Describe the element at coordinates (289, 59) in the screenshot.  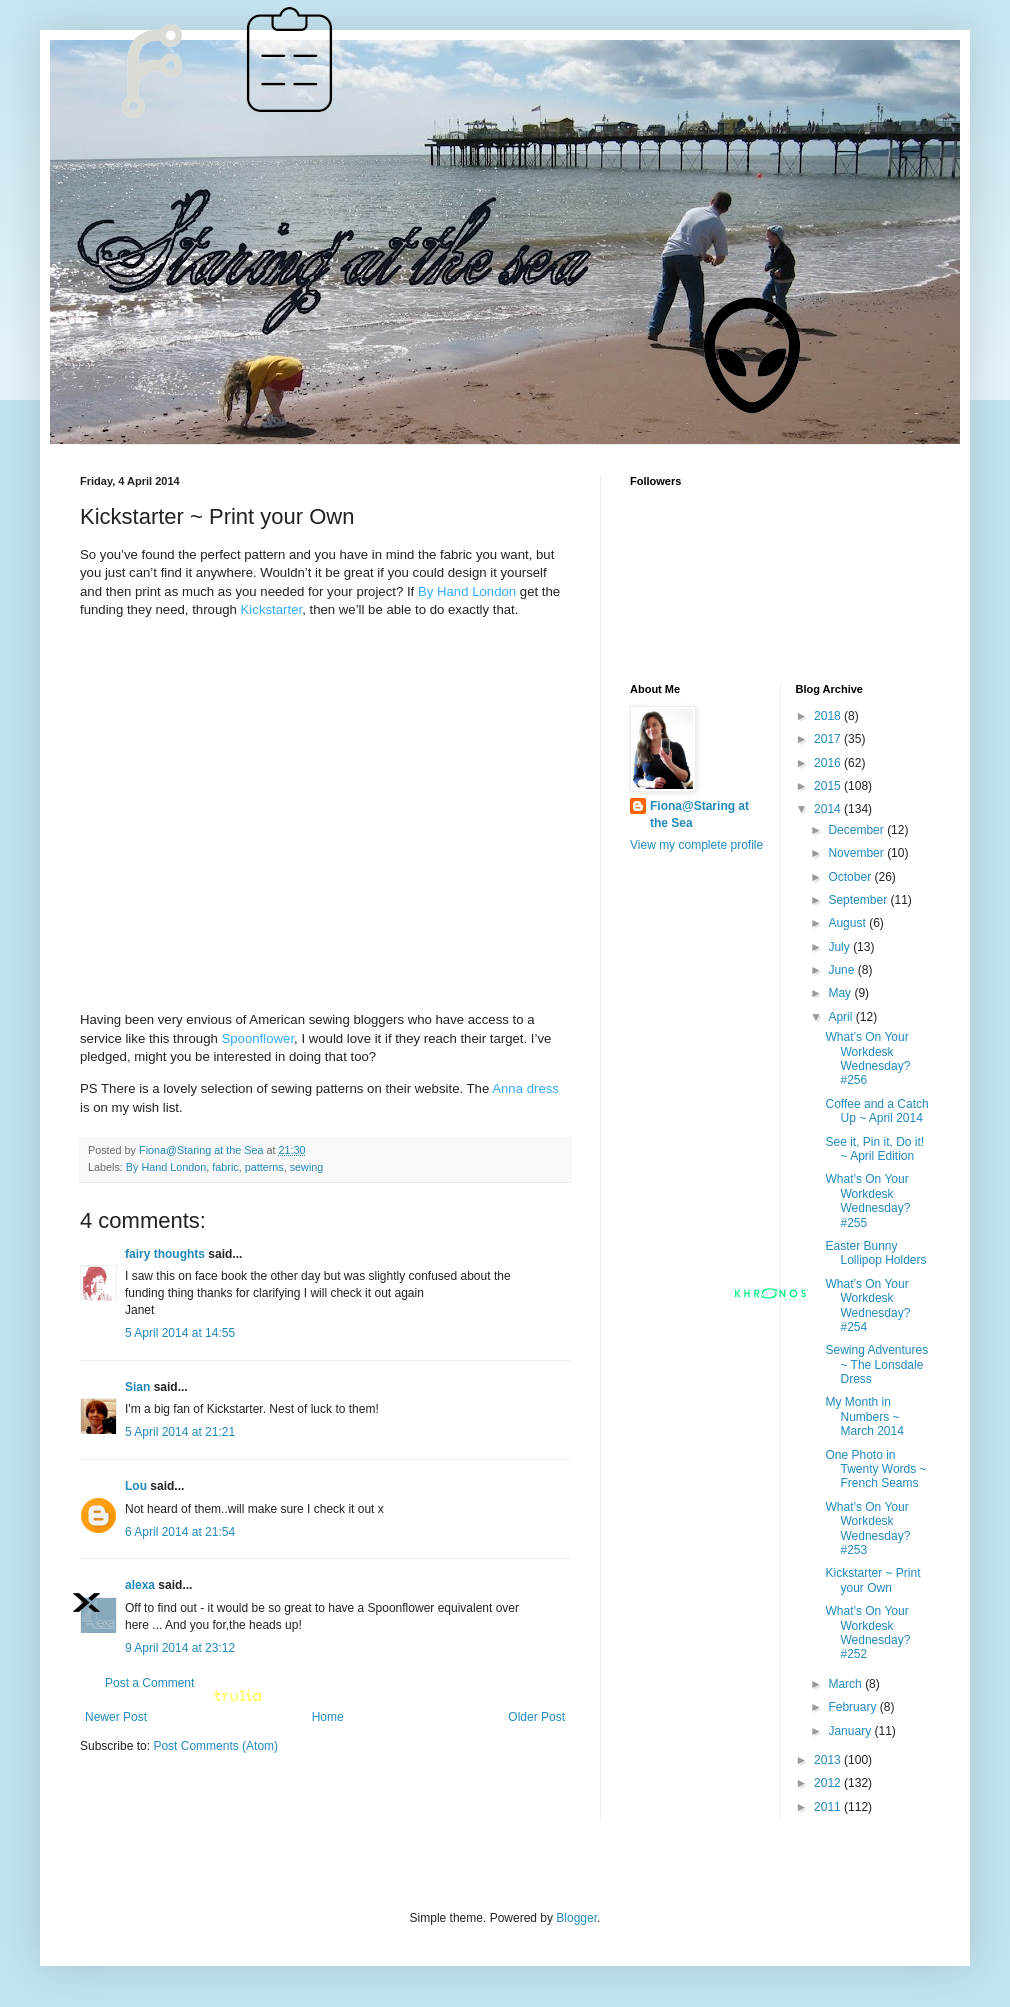
I see `react hook form library logo` at that location.